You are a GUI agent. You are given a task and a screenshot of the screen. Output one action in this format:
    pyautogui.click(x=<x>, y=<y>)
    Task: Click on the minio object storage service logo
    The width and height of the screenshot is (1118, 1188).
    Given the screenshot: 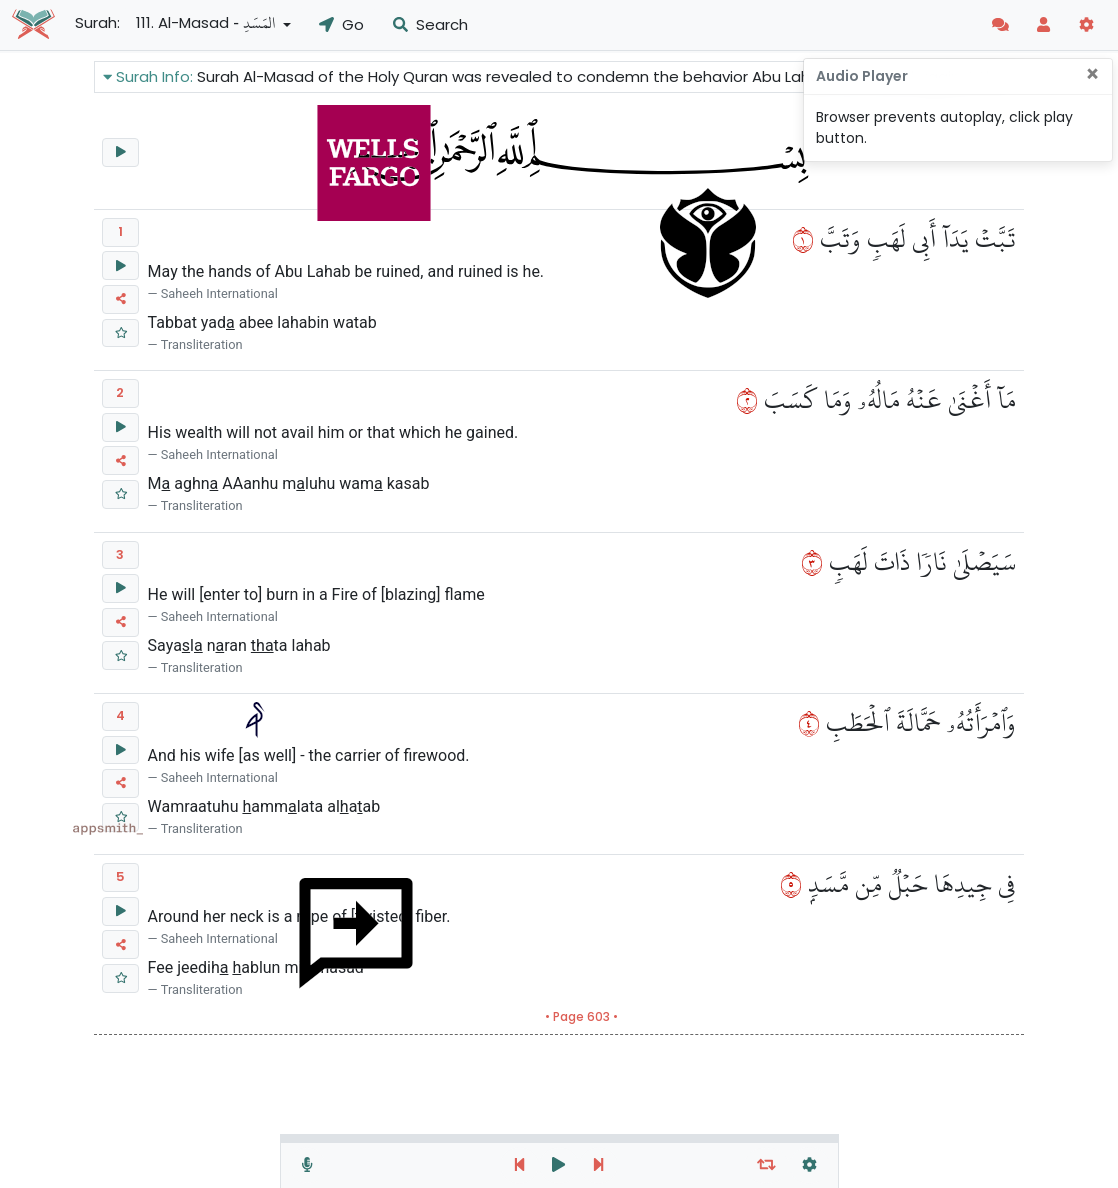 What is the action you would take?
    pyautogui.click(x=255, y=720)
    